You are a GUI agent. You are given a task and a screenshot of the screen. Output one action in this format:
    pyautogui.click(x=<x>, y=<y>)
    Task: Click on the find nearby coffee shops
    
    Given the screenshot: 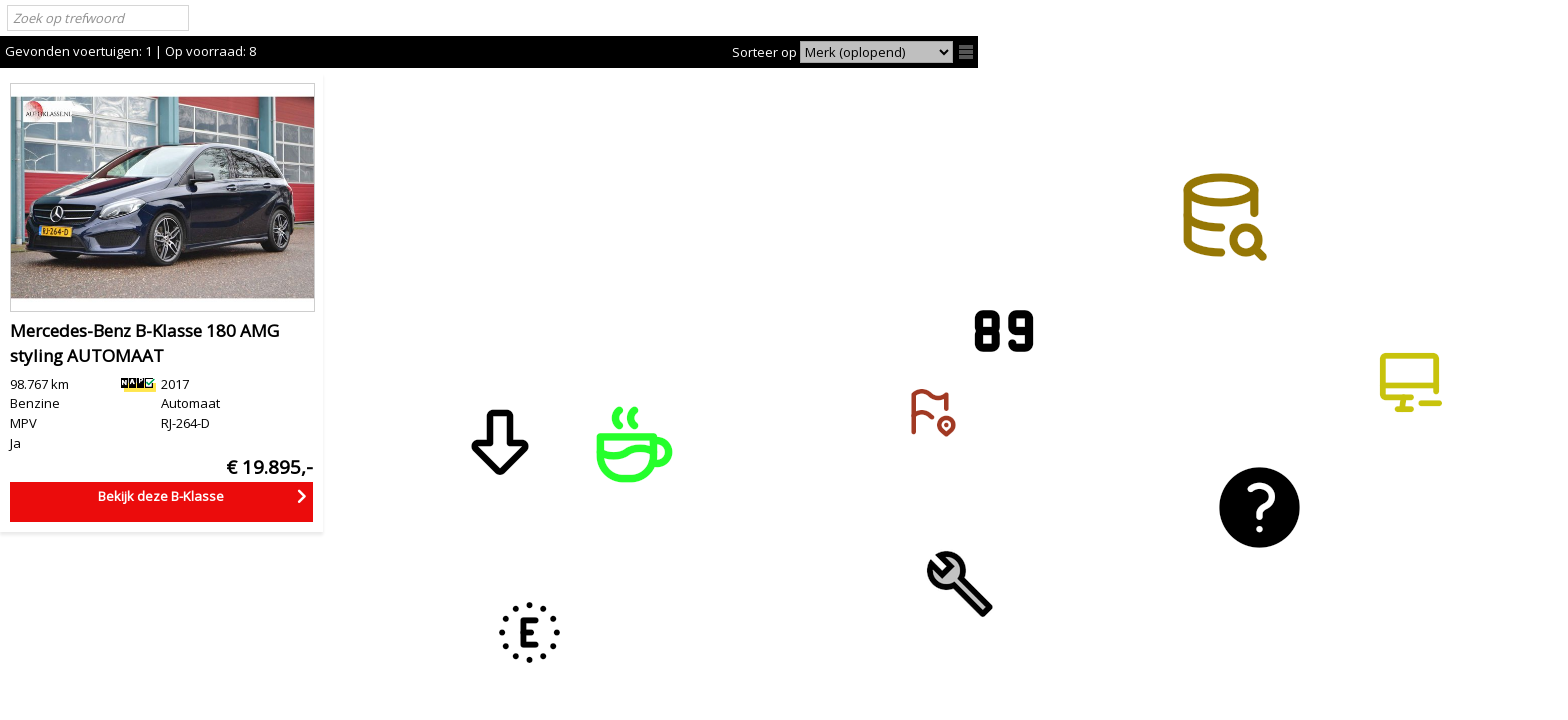 What is the action you would take?
    pyautogui.click(x=634, y=444)
    